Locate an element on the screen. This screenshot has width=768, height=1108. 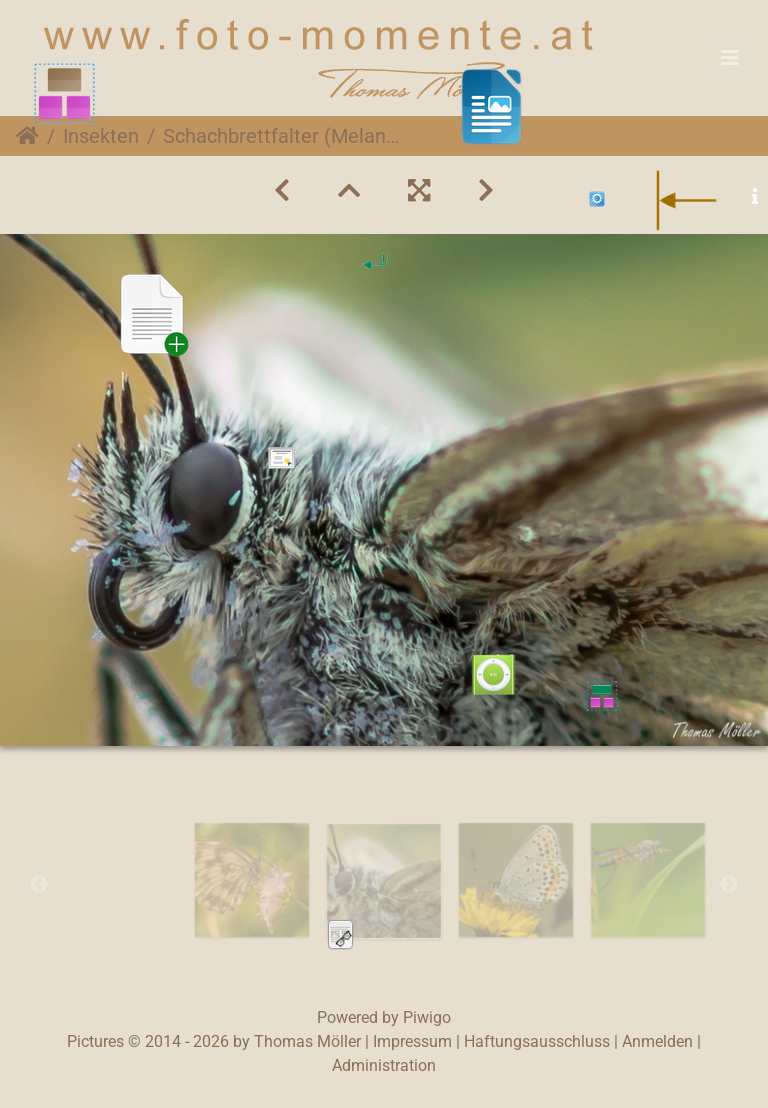
reply to all recipients of an email is located at coordinates (375, 259).